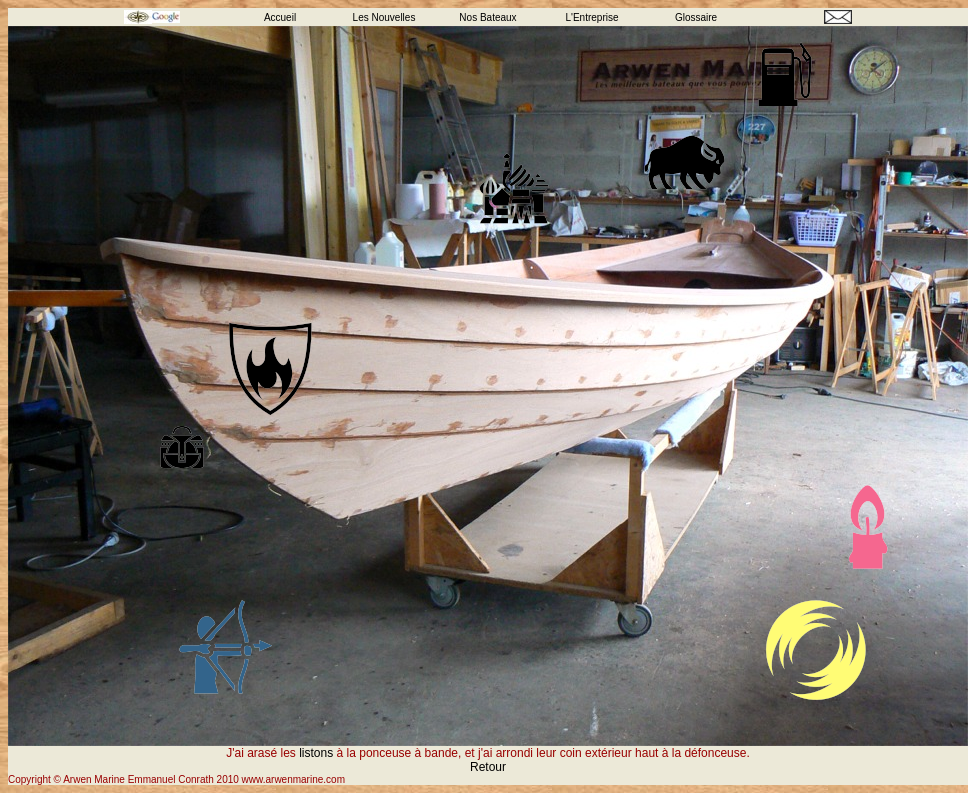 The image size is (968, 793). Describe the element at coordinates (785, 74) in the screenshot. I see `find nearby gas stations` at that location.